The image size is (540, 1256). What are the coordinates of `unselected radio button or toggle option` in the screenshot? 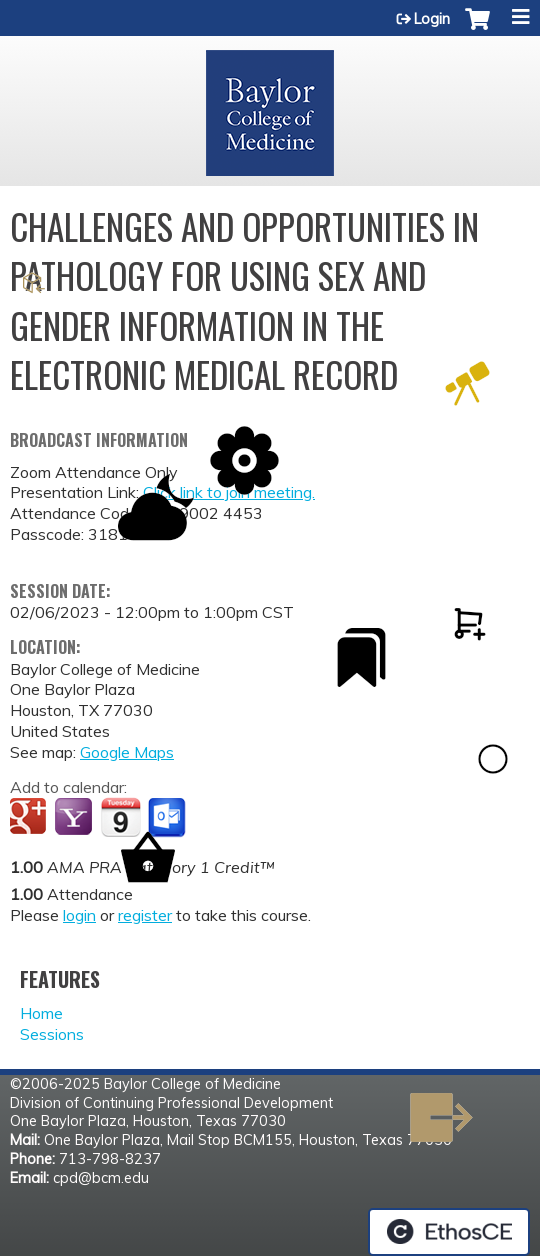 It's located at (493, 759).